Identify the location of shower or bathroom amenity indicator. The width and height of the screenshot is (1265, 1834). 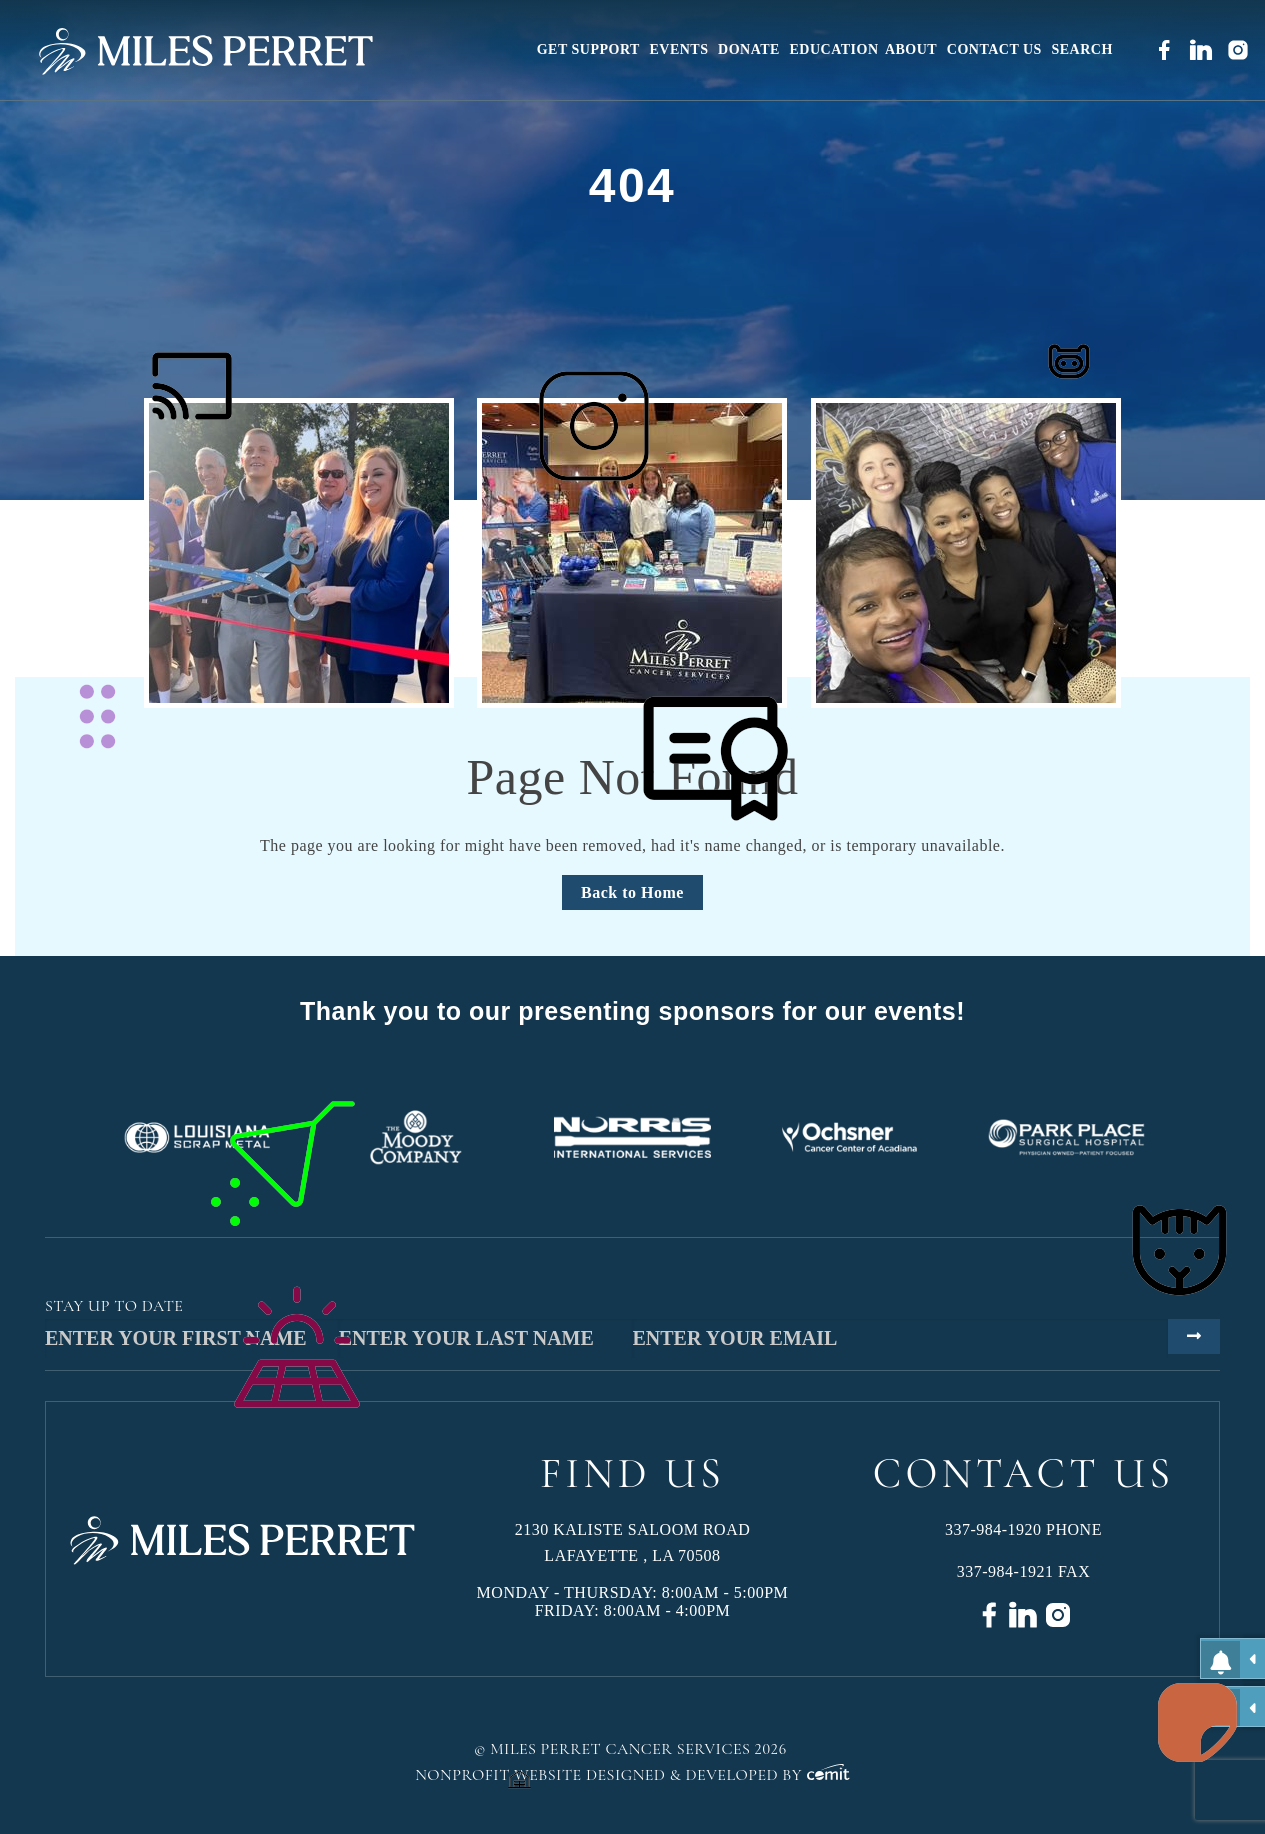
(280, 1156).